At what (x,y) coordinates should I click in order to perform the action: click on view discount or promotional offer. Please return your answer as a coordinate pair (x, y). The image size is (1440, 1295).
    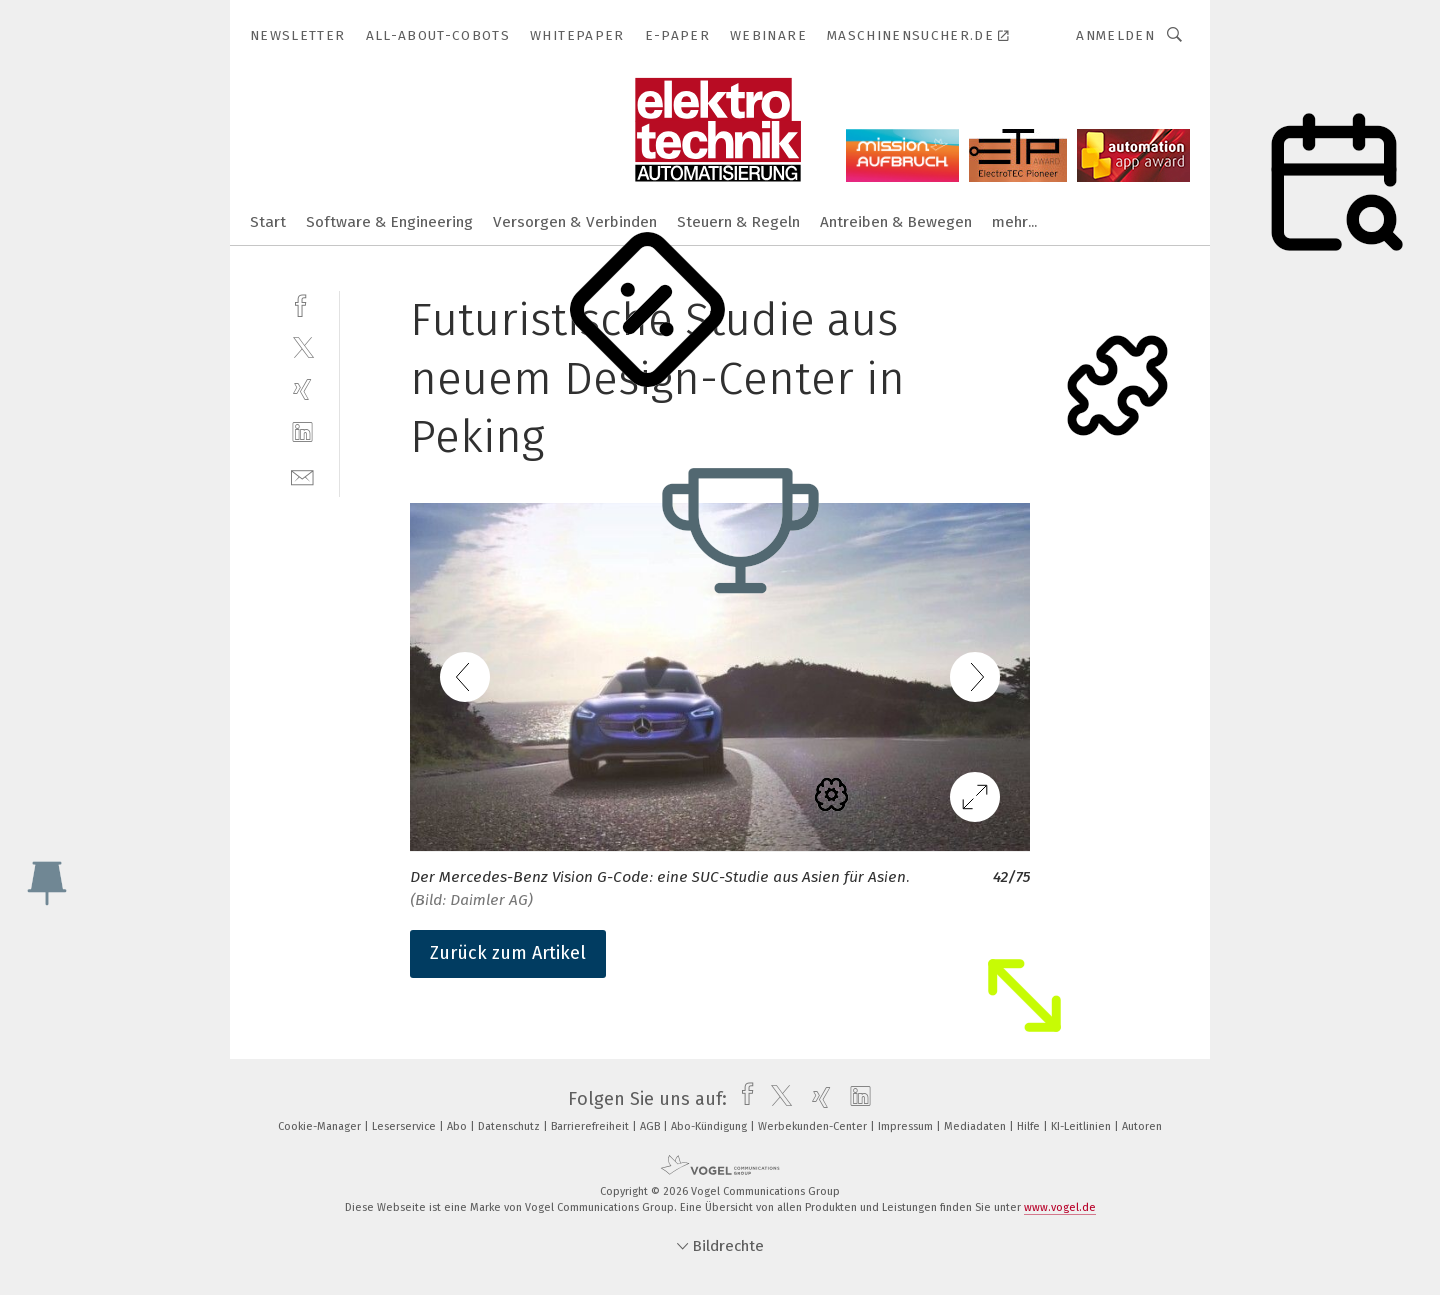
    Looking at the image, I should click on (647, 309).